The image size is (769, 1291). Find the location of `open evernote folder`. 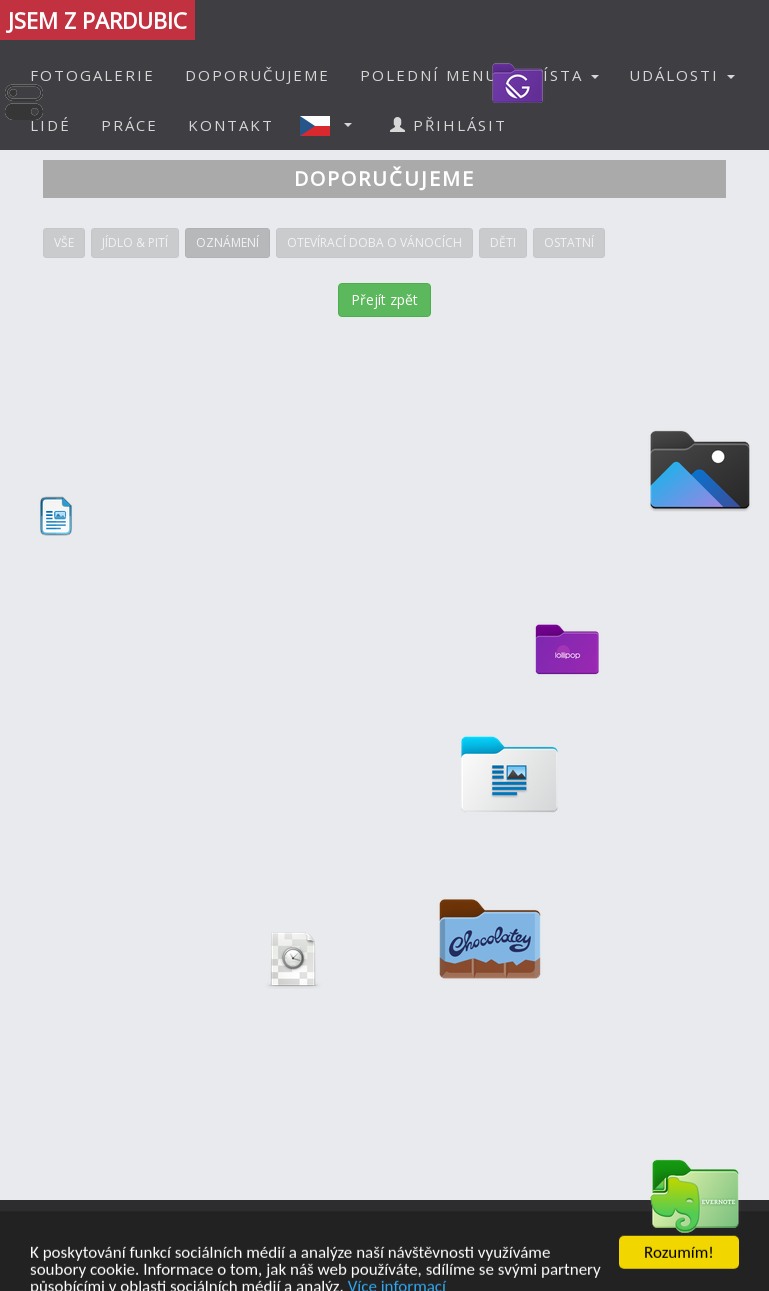

open evernote folder is located at coordinates (695, 1196).